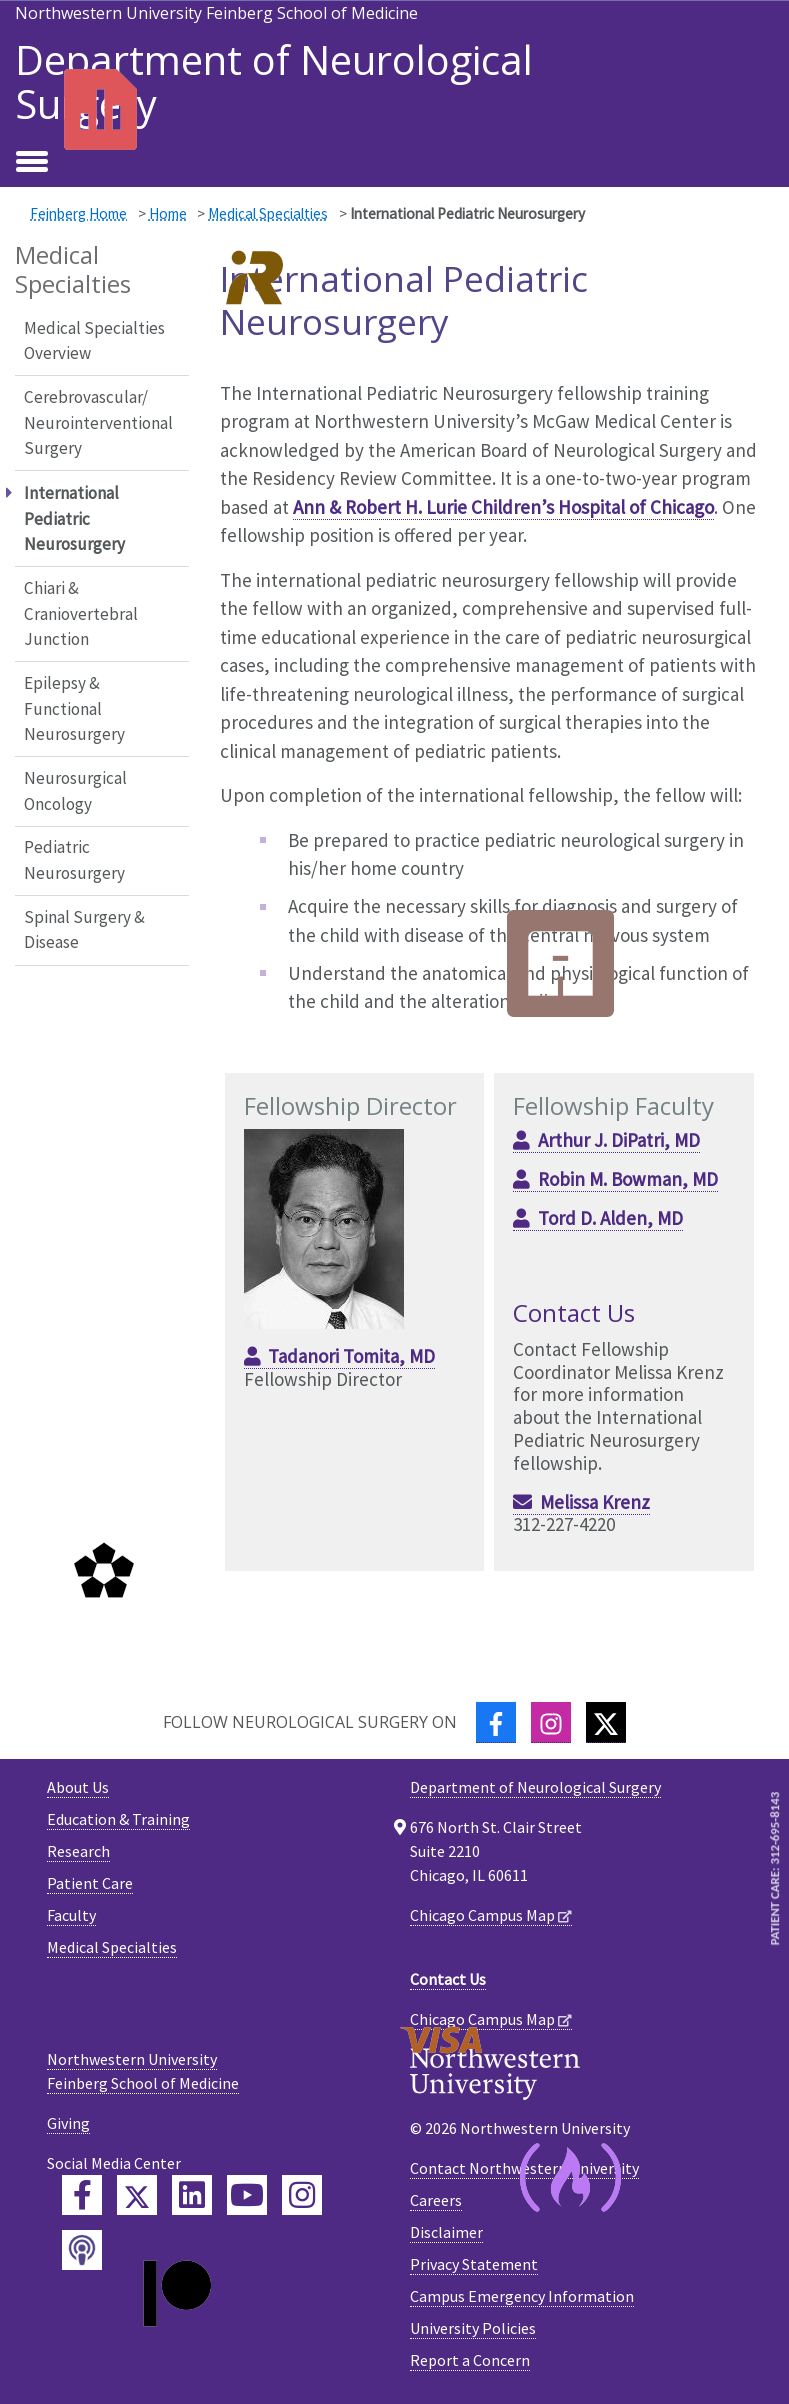 Image resolution: width=789 pixels, height=2404 pixels. What do you see at coordinates (176, 2293) in the screenshot?
I see `link to patreon profile or page` at bounding box center [176, 2293].